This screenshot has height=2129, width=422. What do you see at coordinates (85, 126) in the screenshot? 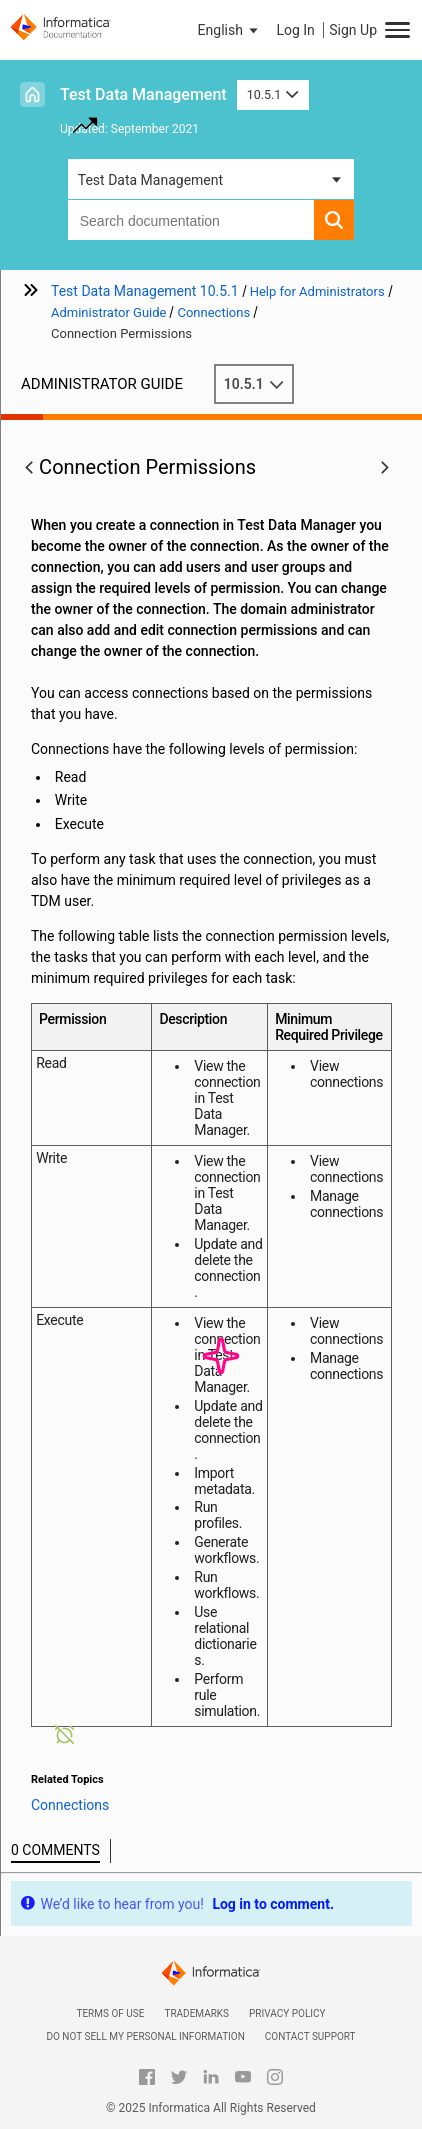
I see `view trending or popular content` at bounding box center [85, 126].